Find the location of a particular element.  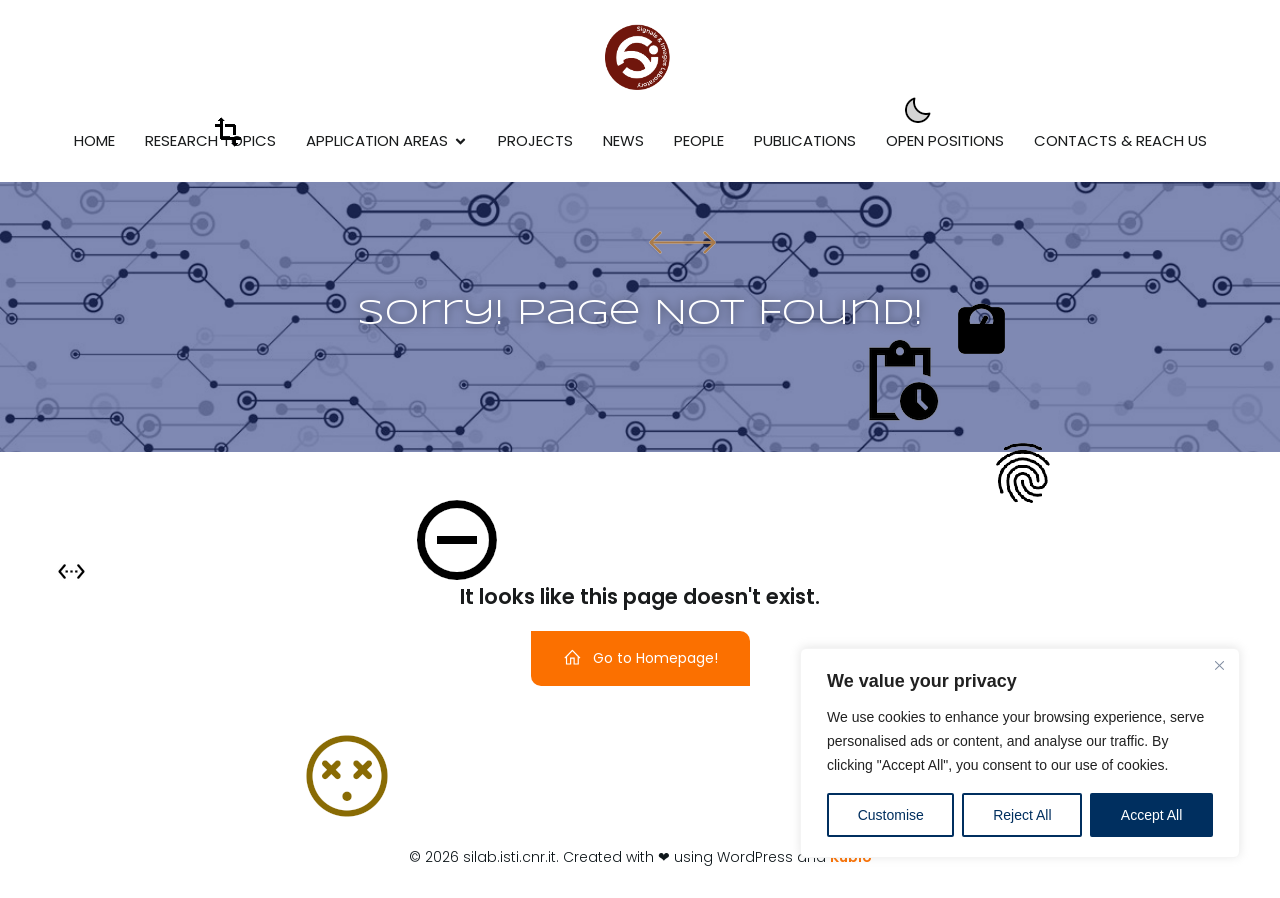

indicates an error or failed state is located at coordinates (347, 776).